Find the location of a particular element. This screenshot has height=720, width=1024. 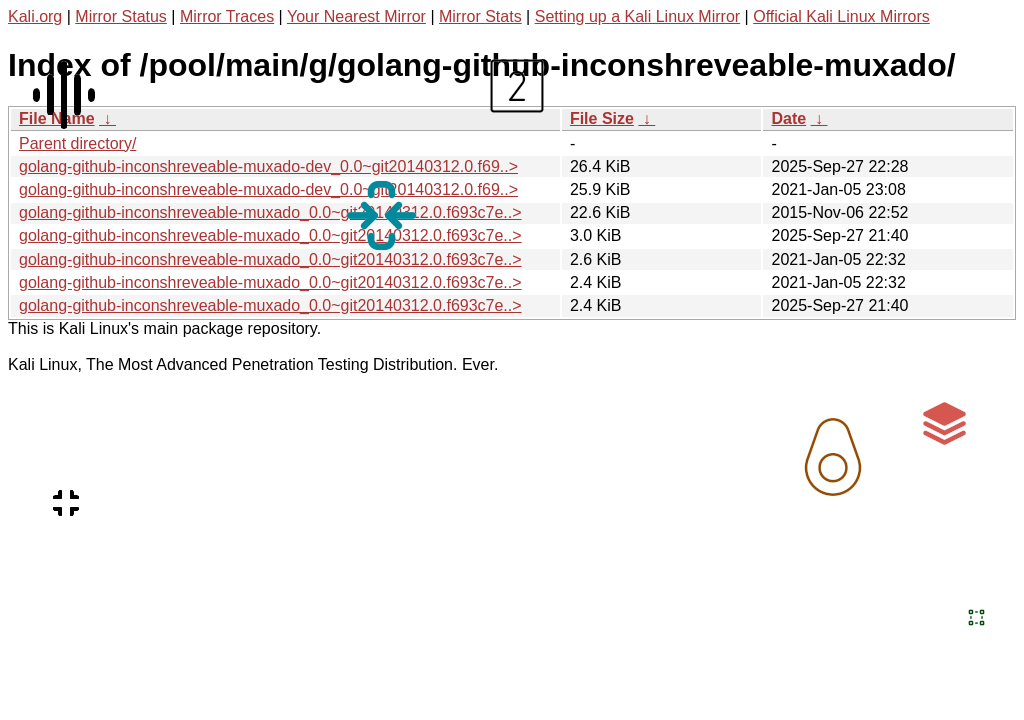

exit fullscreen mode is located at coordinates (66, 503).